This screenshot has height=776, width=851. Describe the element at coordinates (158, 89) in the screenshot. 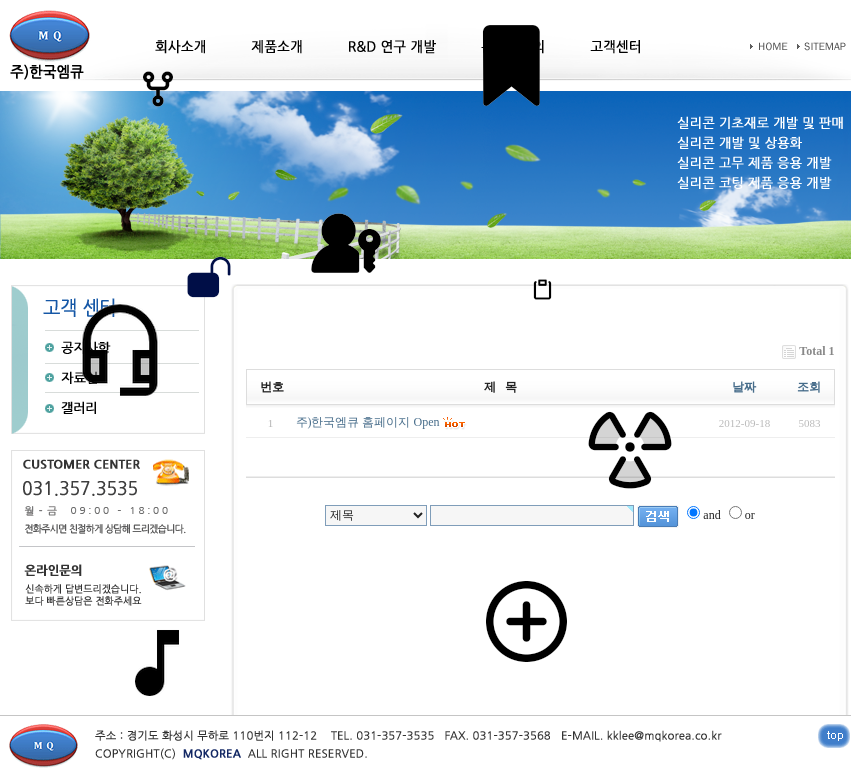

I see `fork this repository` at that location.